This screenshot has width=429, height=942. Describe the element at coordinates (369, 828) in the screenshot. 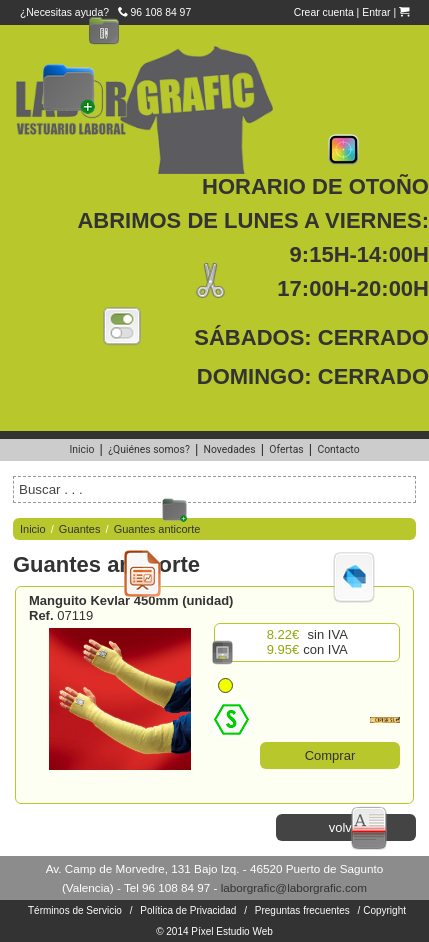

I see `open document scanner app` at that location.